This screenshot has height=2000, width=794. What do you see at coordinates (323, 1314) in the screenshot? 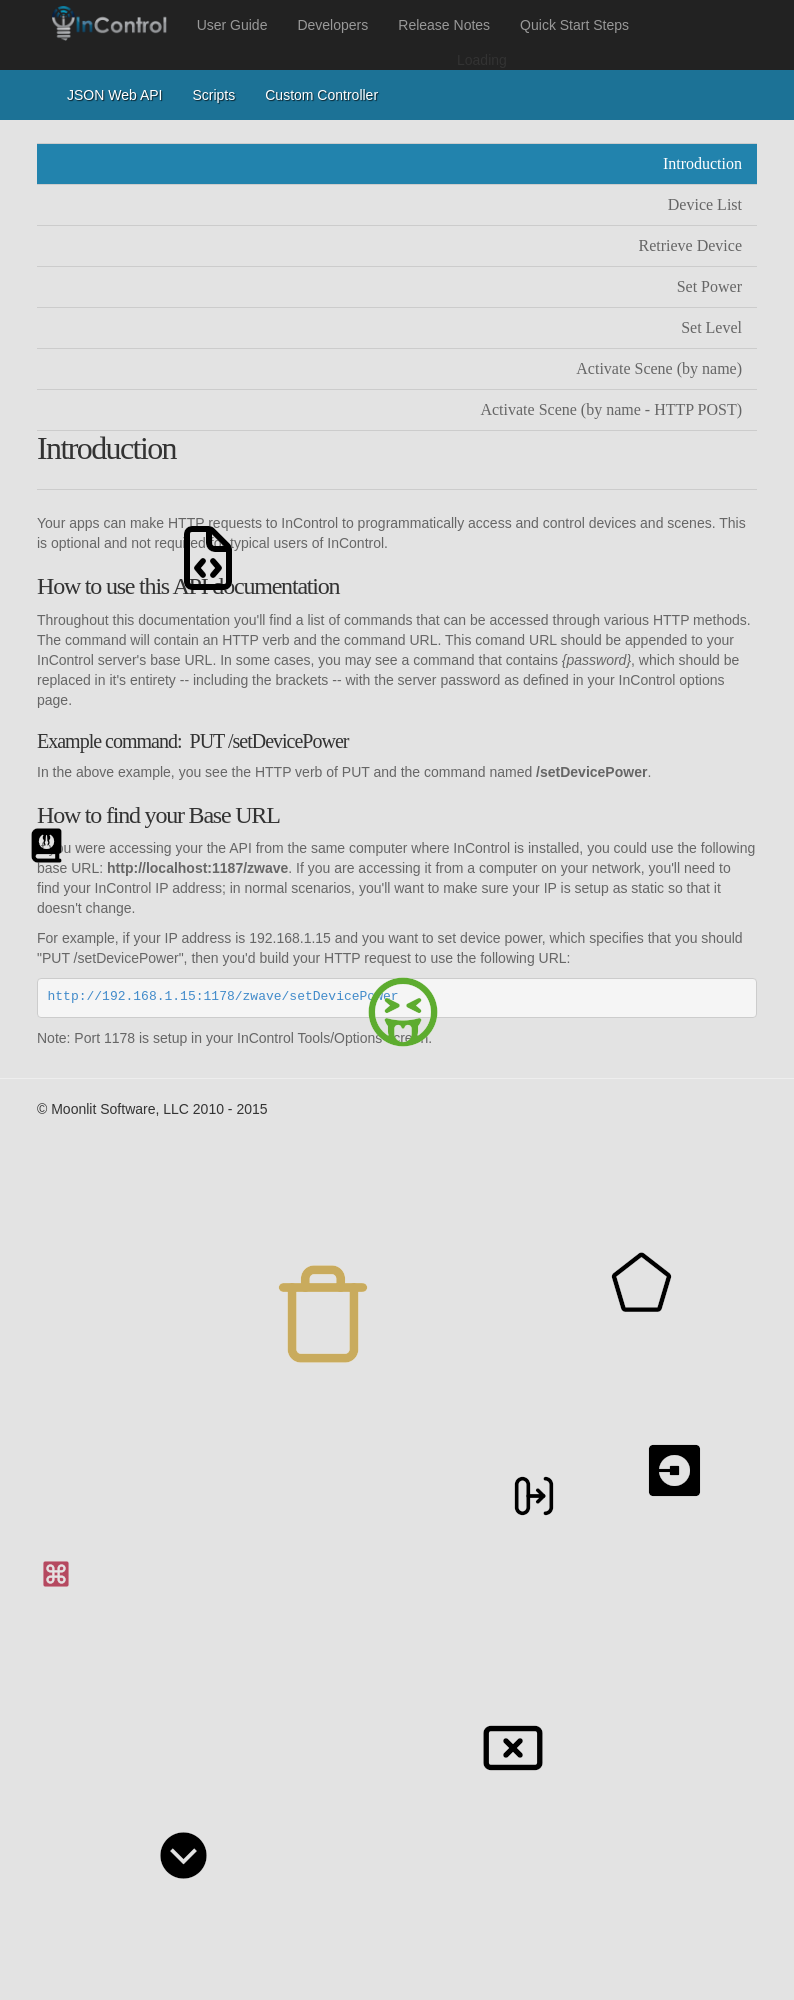
I see `delete selected item` at bounding box center [323, 1314].